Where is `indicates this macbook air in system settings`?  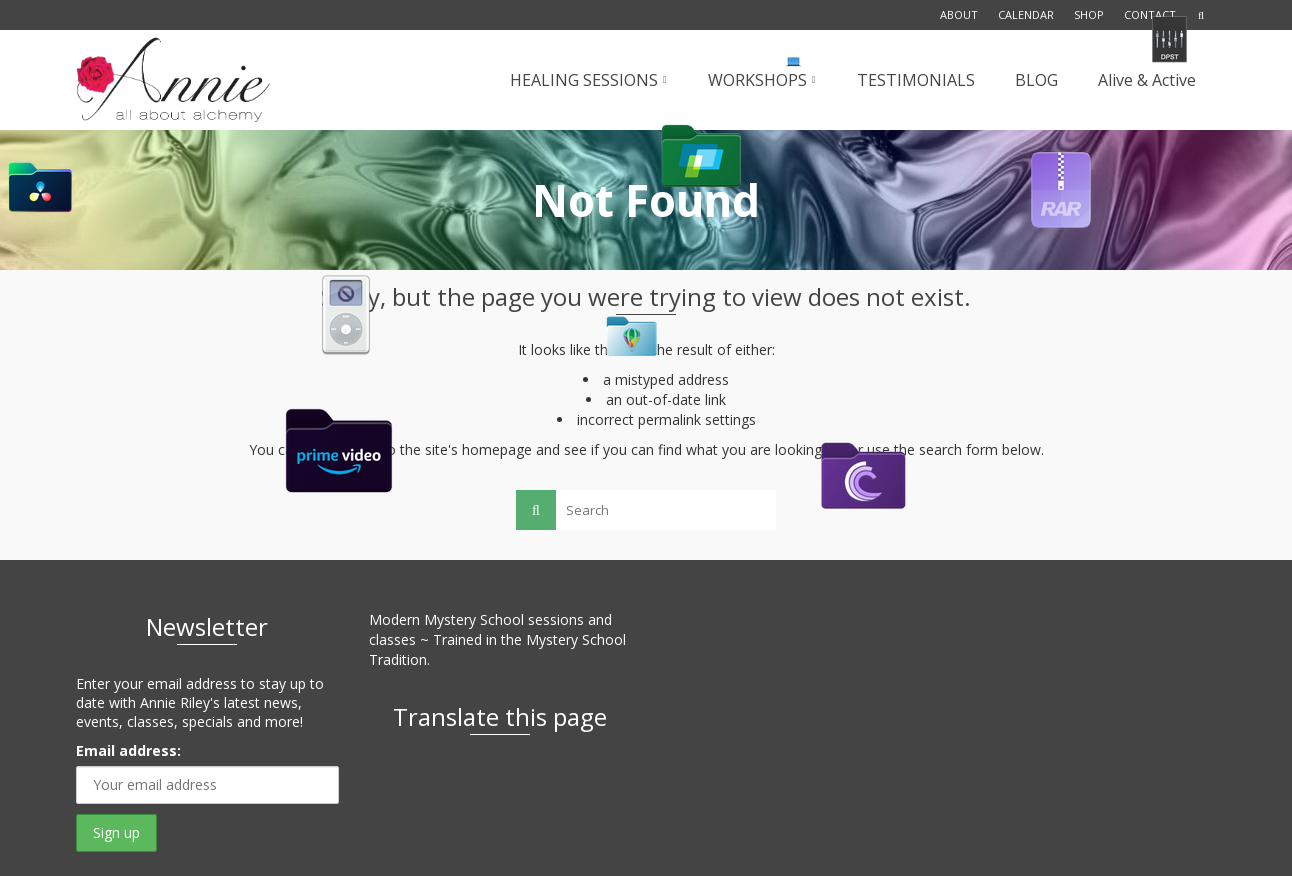 indicates this macbook air in system settings is located at coordinates (793, 60).